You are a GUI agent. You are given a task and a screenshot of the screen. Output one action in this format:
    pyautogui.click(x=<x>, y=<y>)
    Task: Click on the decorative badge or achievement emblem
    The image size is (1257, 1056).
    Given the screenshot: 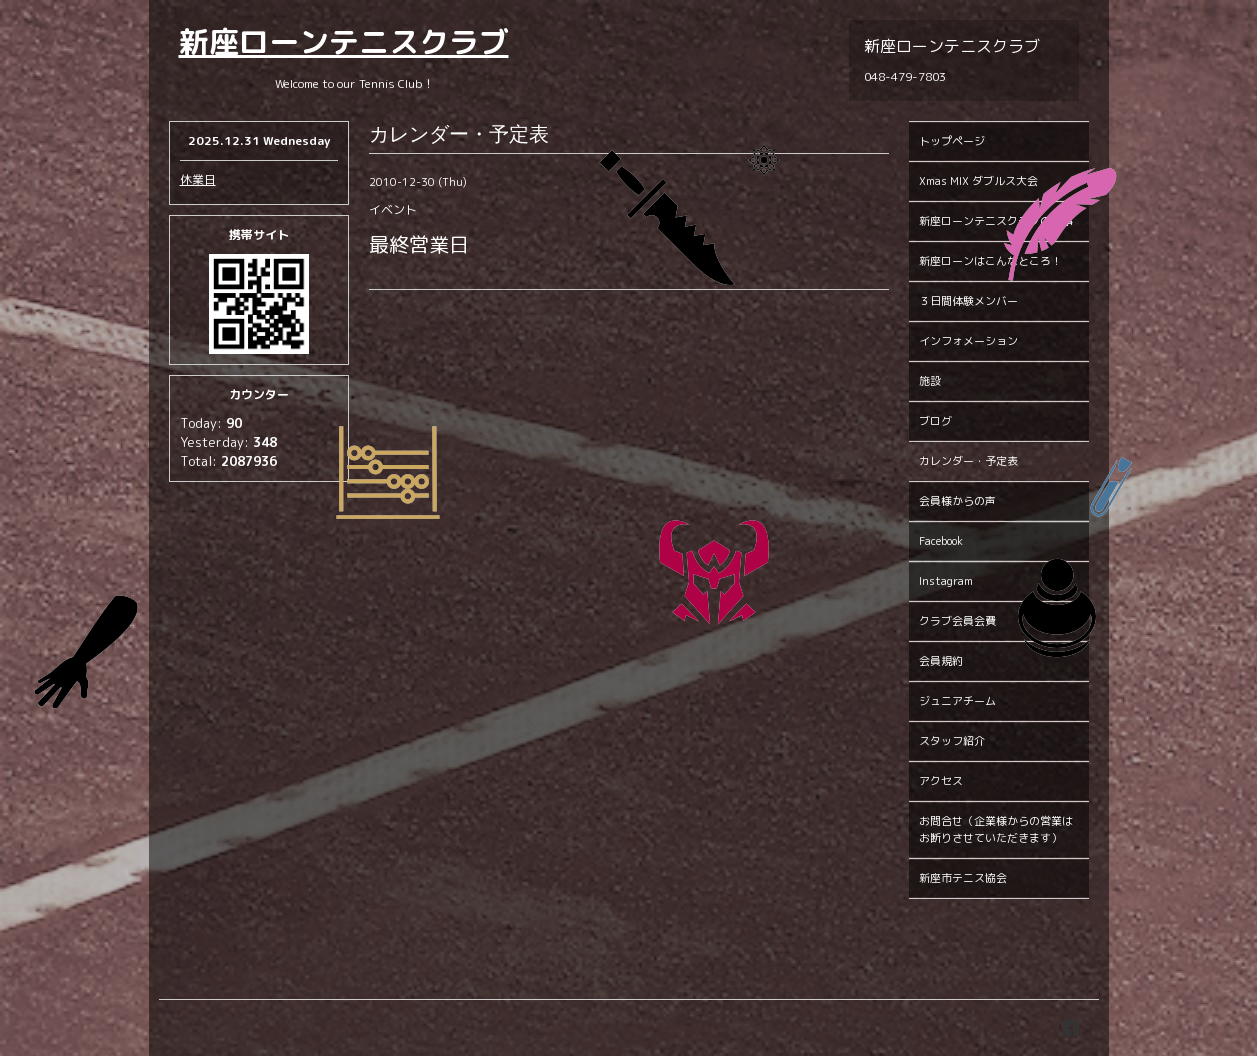 What is the action you would take?
    pyautogui.click(x=764, y=160)
    